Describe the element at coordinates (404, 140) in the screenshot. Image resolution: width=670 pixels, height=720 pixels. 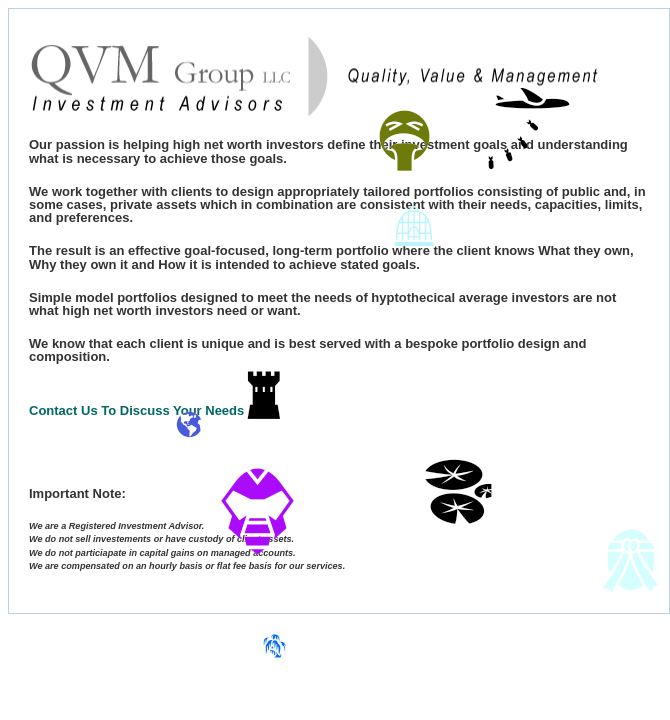
I see `indicates nausea or sickness status effect` at that location.